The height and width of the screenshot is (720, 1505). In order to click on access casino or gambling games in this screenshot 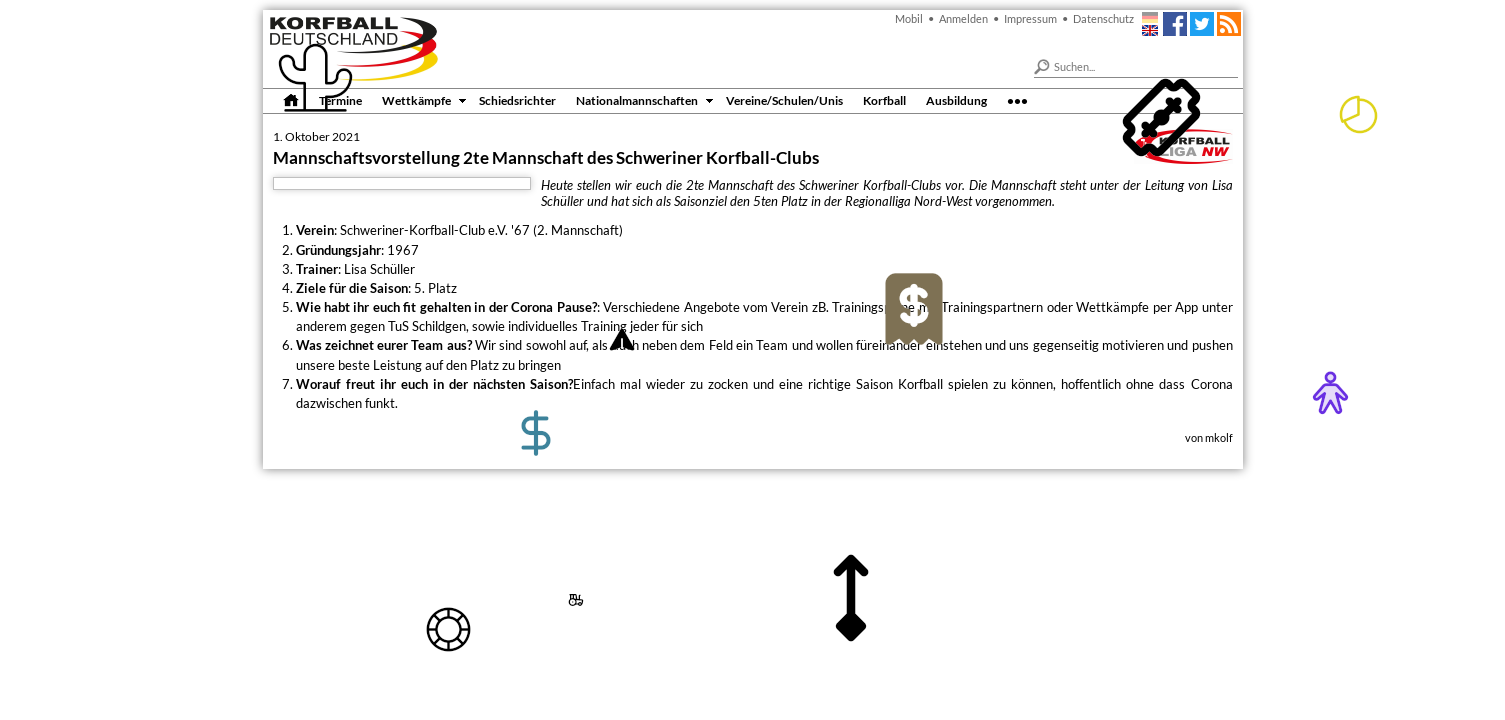, I will do `click(448, 629)`.